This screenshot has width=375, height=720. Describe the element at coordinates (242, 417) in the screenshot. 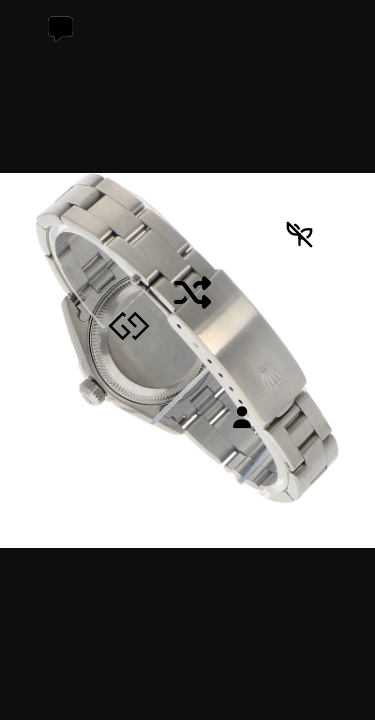

I see `view your profile` at that location.